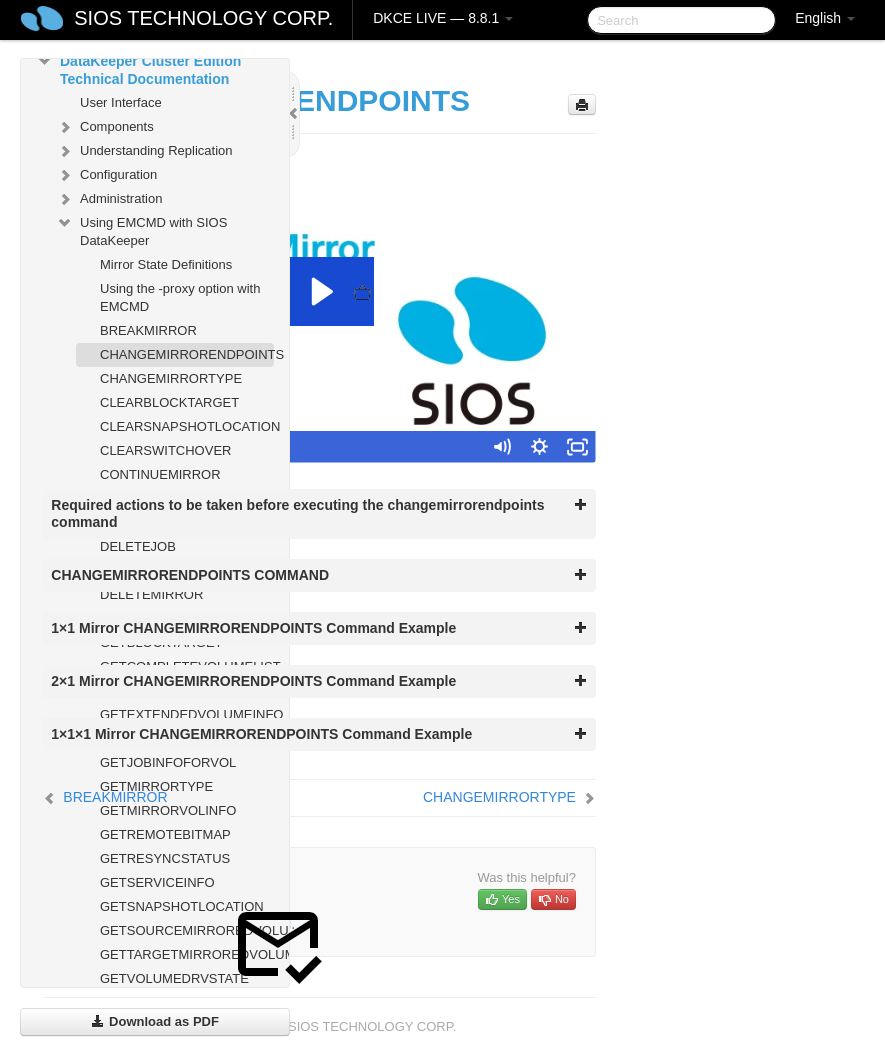 This screenshot has height=1056, width=885. I want to click on view your shopping bag, so click(362, 293).